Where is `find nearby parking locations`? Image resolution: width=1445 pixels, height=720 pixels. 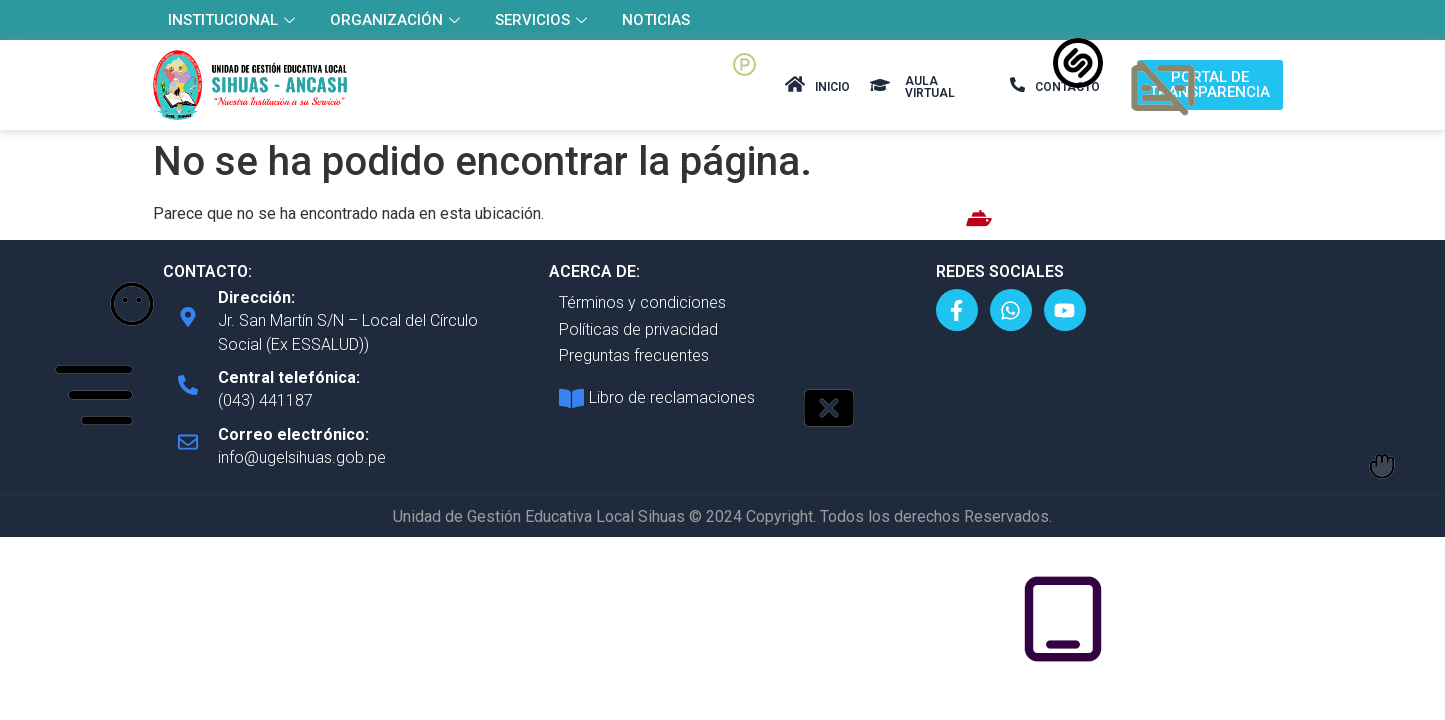
find nearby parking locations is located at coordinates (744, 64).